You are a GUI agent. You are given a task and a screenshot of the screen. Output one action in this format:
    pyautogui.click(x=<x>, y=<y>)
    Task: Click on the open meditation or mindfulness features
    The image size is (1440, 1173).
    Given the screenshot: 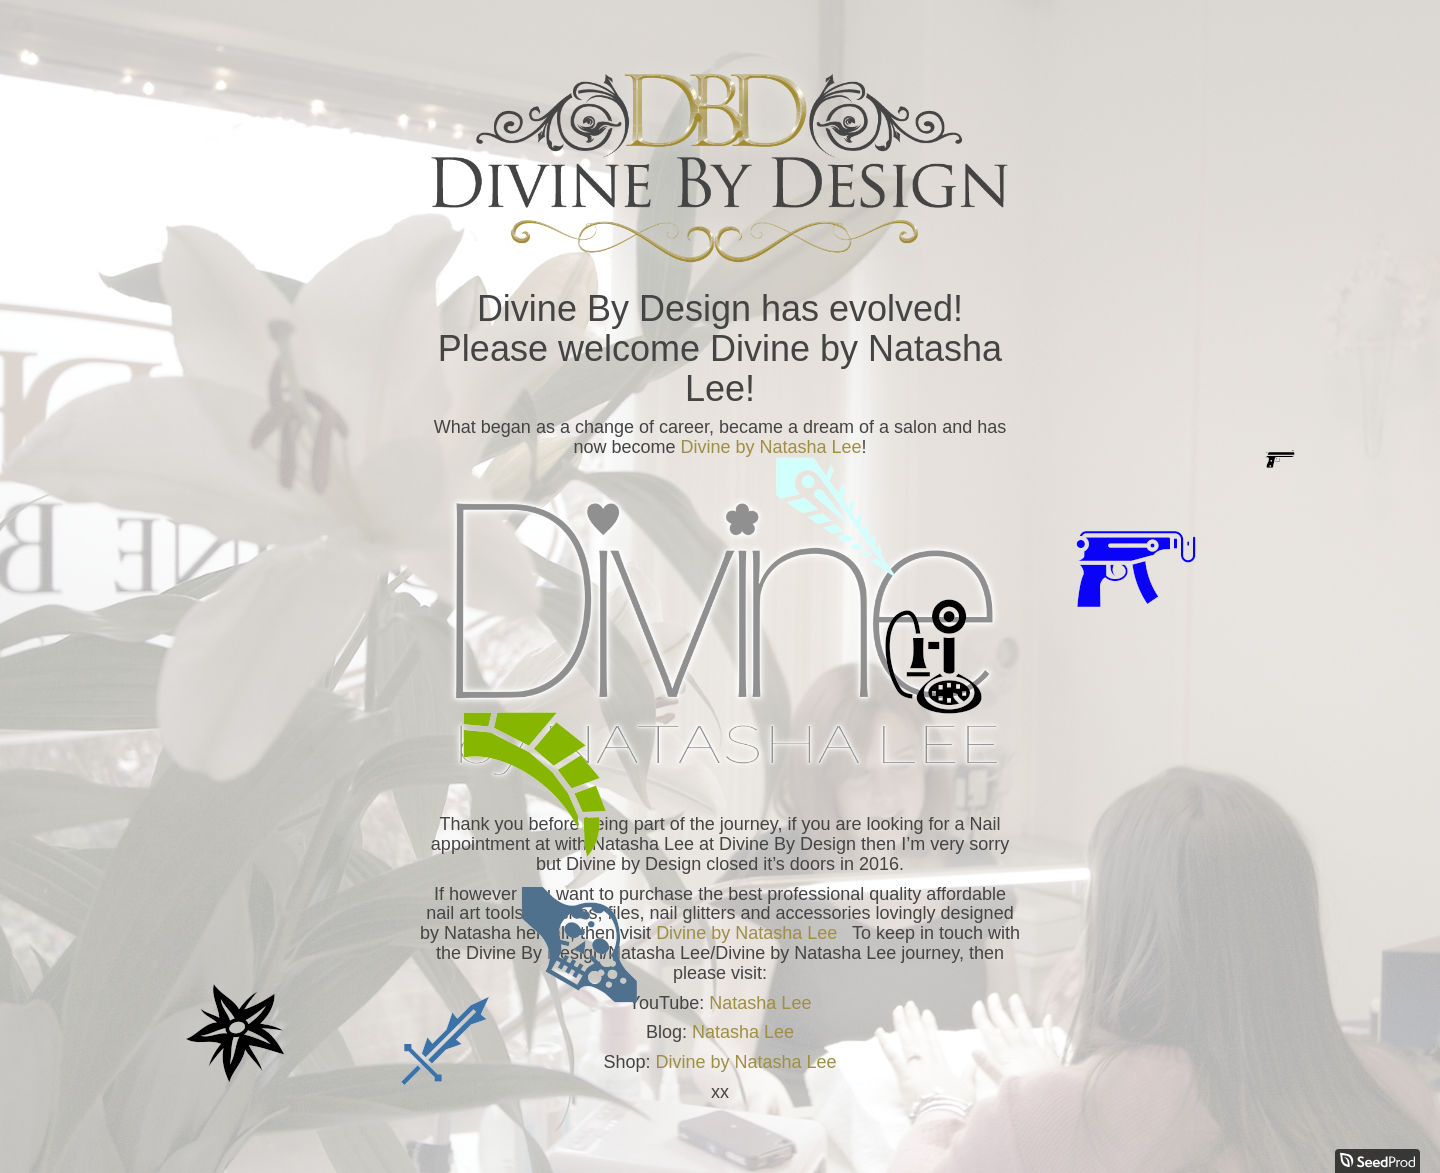 What is the action you would take?
    pyautogui.click(x=235, y=1033)
    